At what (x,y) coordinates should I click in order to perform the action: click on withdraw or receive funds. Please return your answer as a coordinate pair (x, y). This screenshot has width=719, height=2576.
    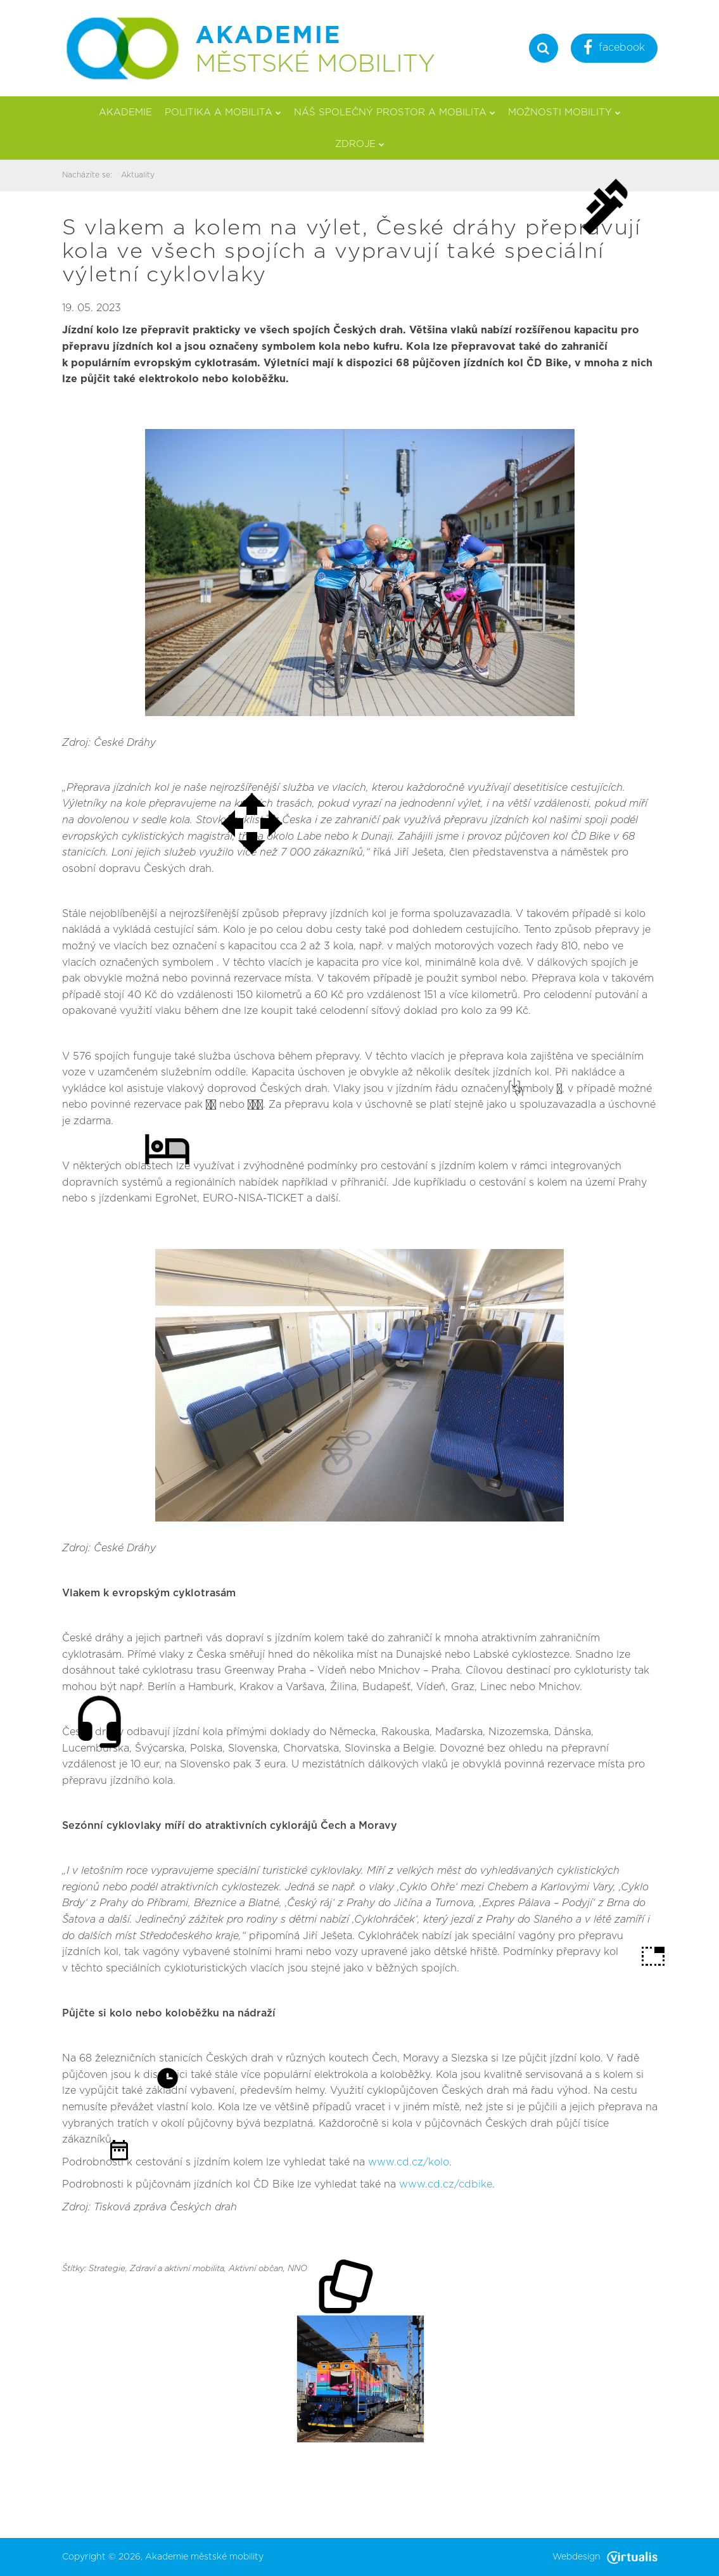
    Looking at the image, I should click on (515, 1087).